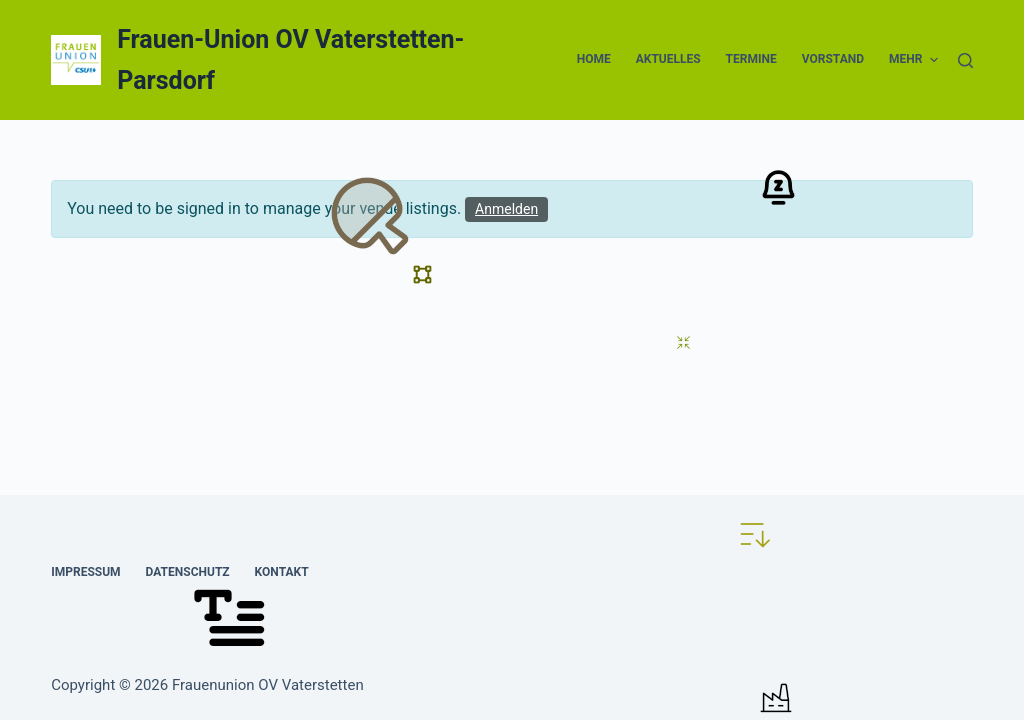 Image resolution: width=1024 pixels, height=720 pixels. I want to click on view manufacturing or production facilities, so click(776, 699).